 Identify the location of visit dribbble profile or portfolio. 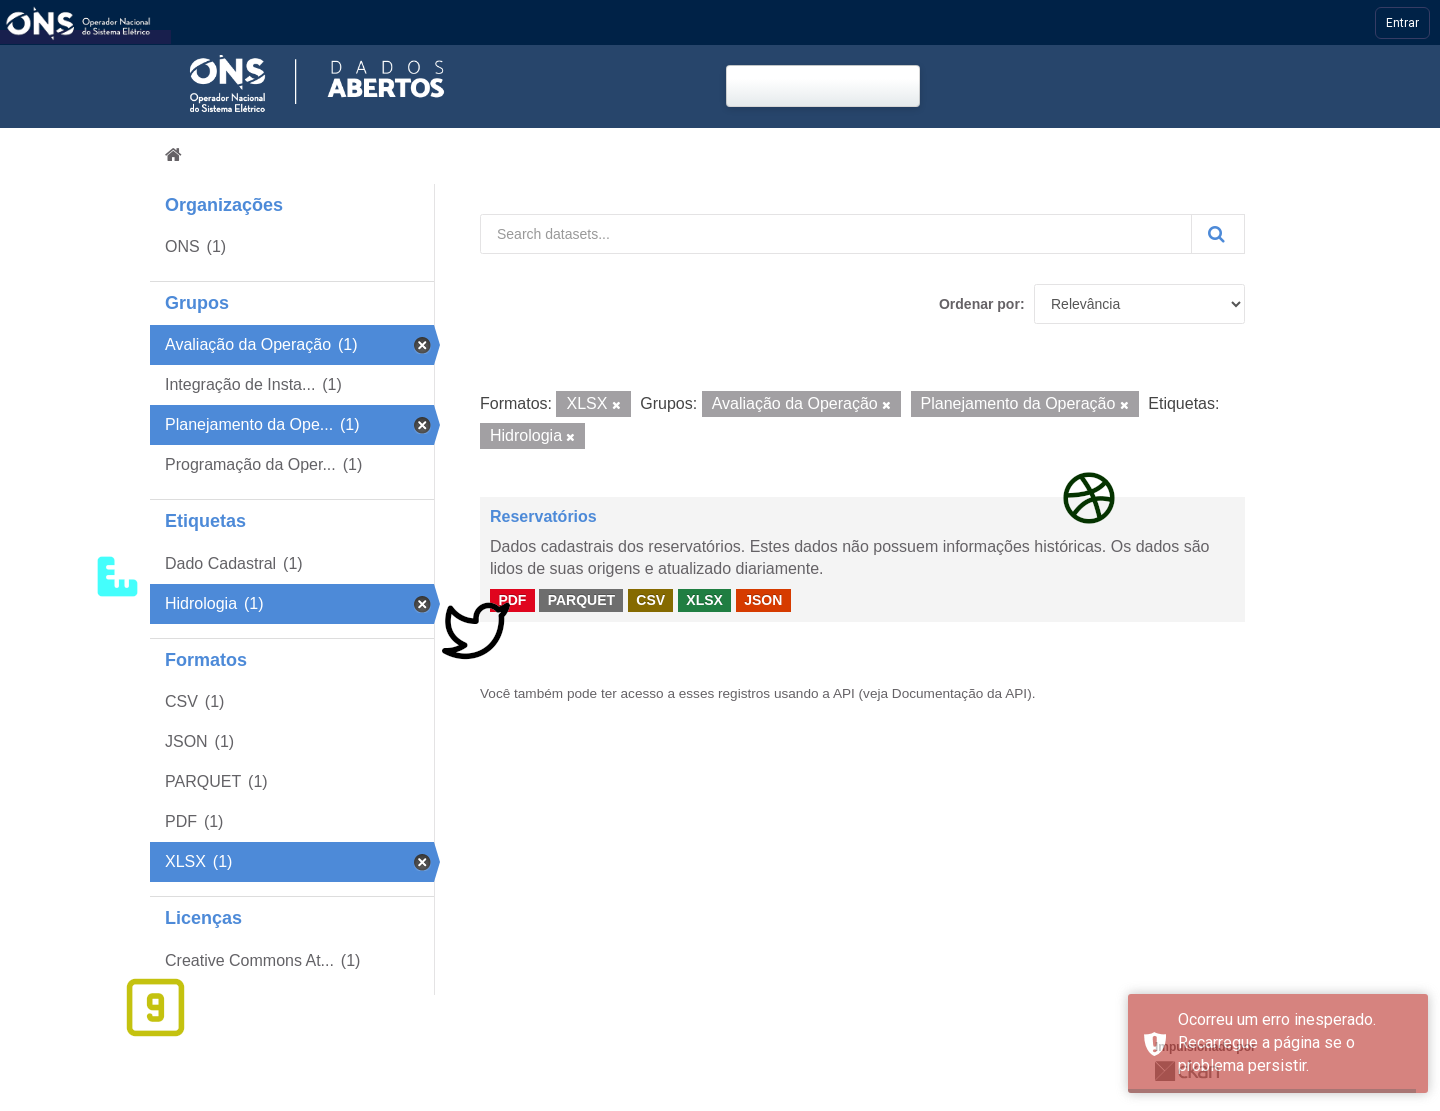
(1089, 498).